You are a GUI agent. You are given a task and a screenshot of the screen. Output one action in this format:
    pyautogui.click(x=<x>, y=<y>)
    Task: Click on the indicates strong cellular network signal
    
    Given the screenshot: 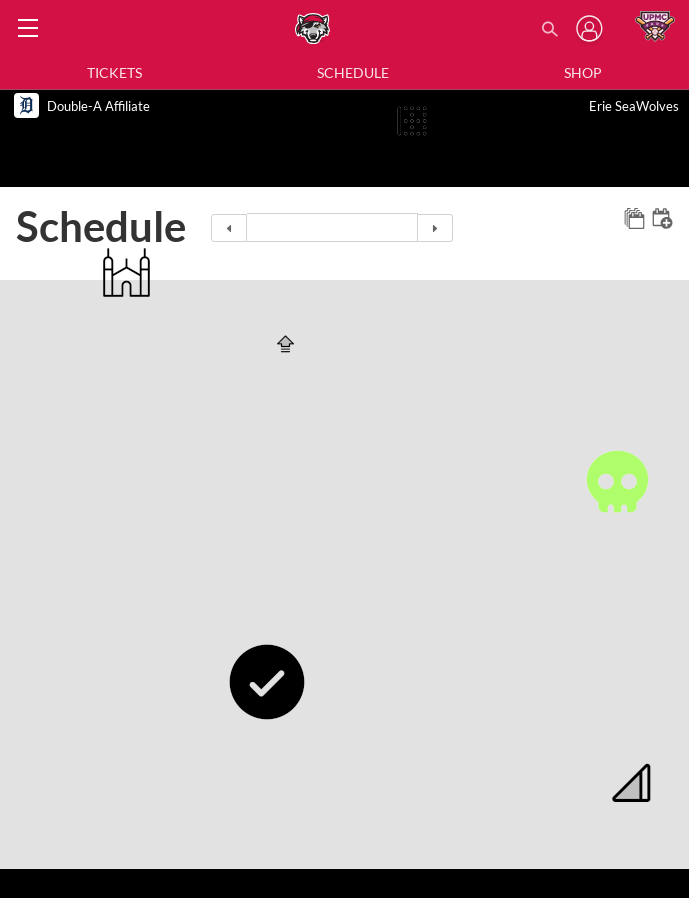 What is the action you would take?
    pyautogui.click(x=634, y=784)
    